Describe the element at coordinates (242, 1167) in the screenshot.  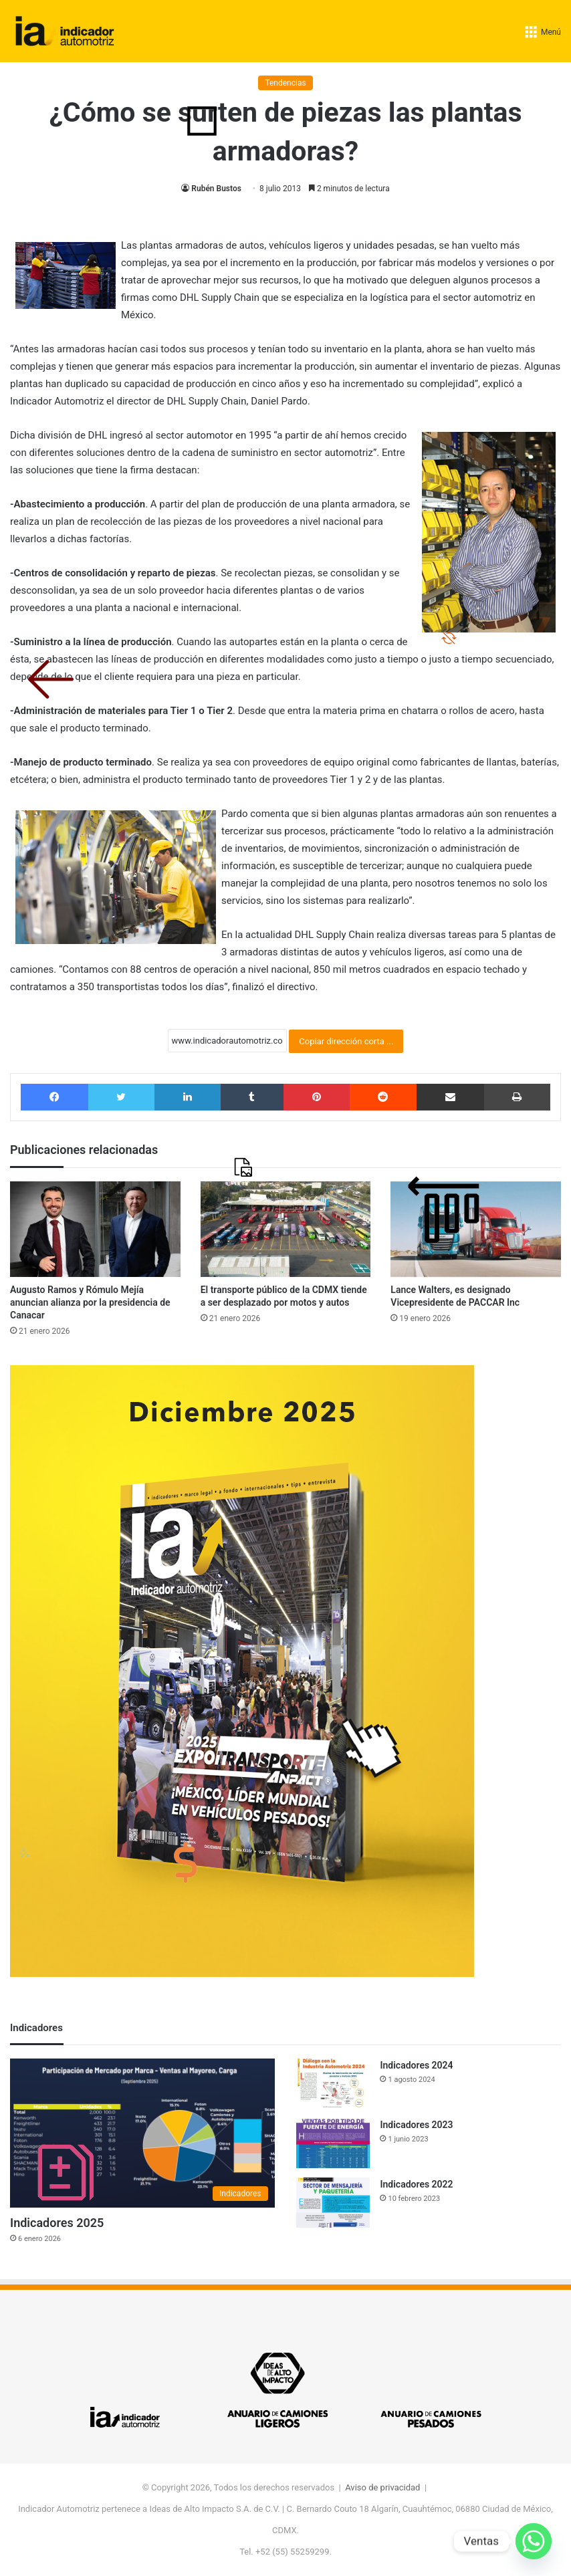
I see `open a media file` at that location.